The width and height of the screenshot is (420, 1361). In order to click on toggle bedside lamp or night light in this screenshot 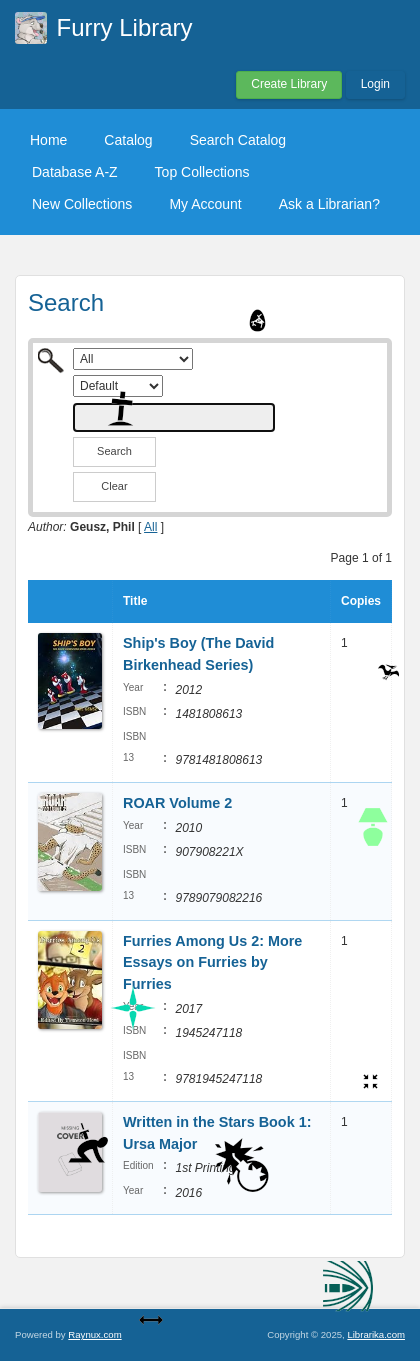, I will do `click(373, 827)`.